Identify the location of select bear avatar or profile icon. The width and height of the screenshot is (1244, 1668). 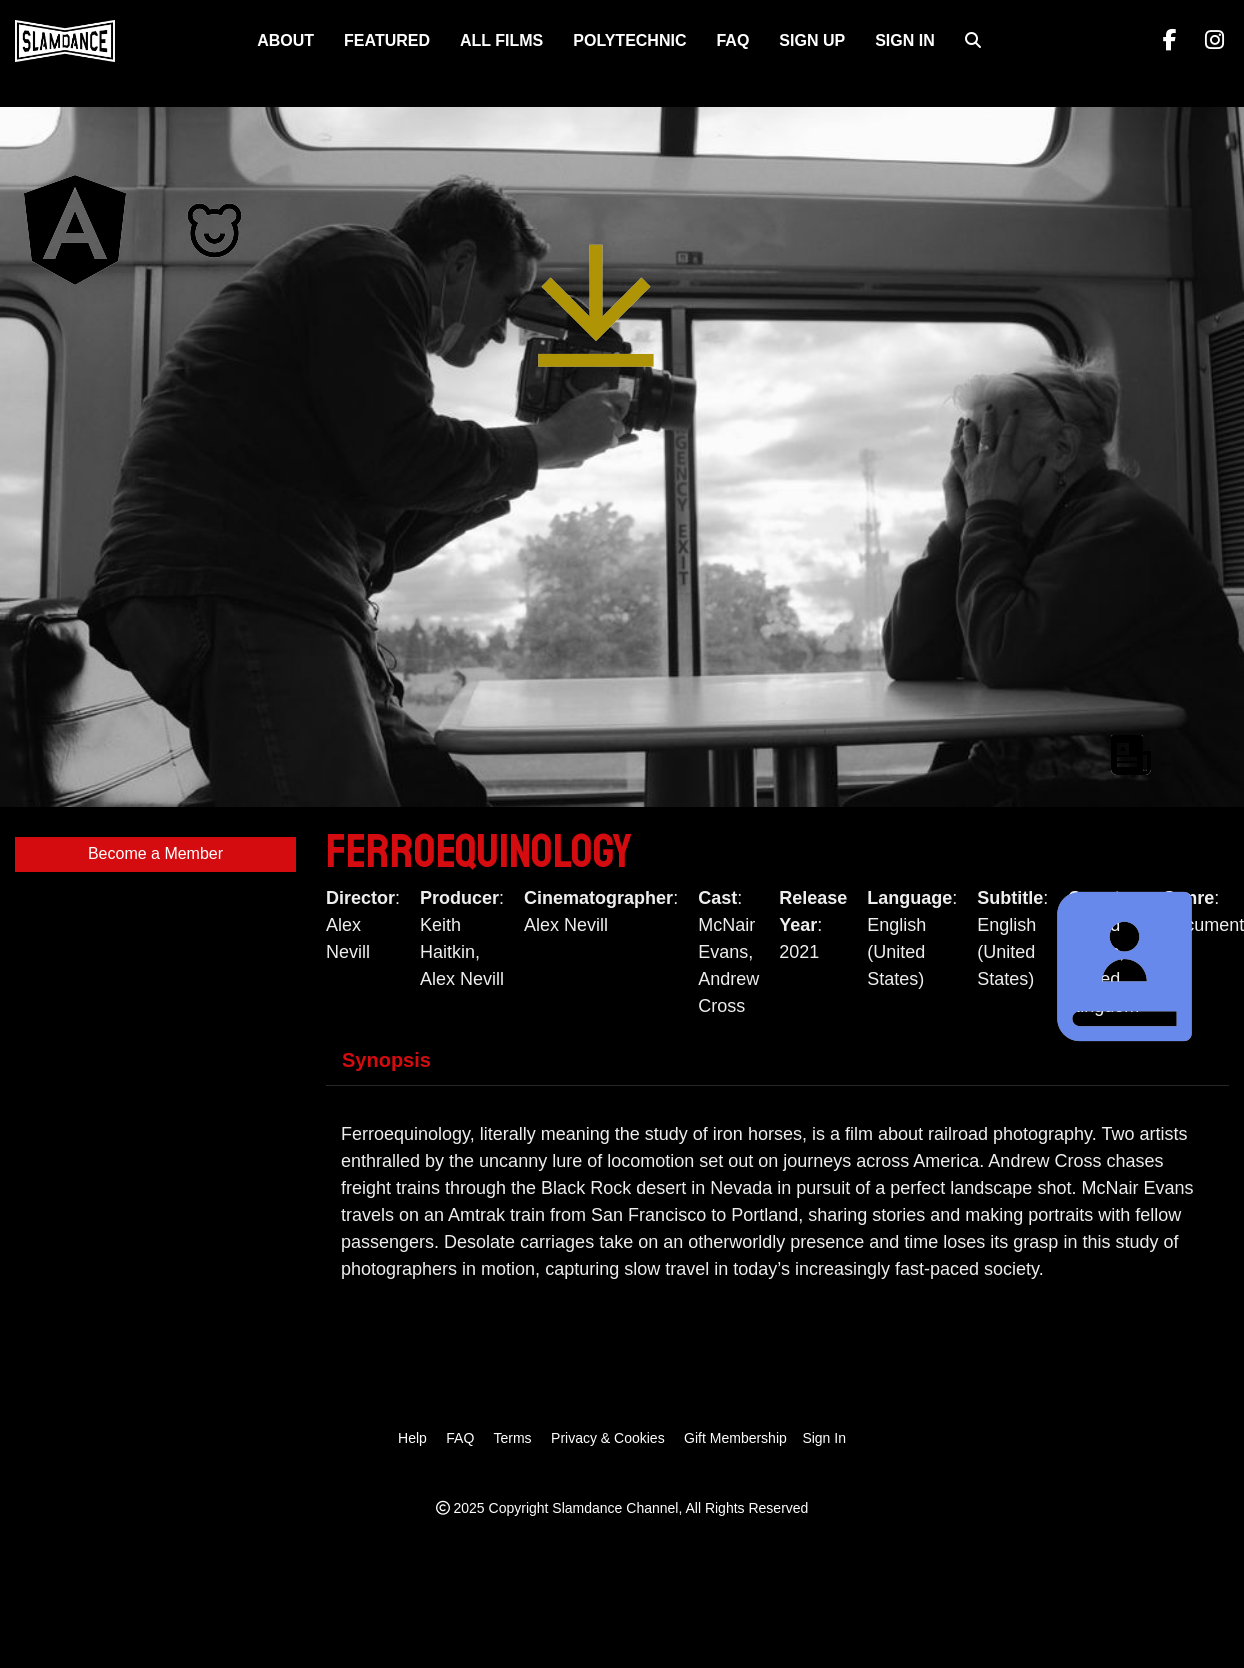
(214, 230).